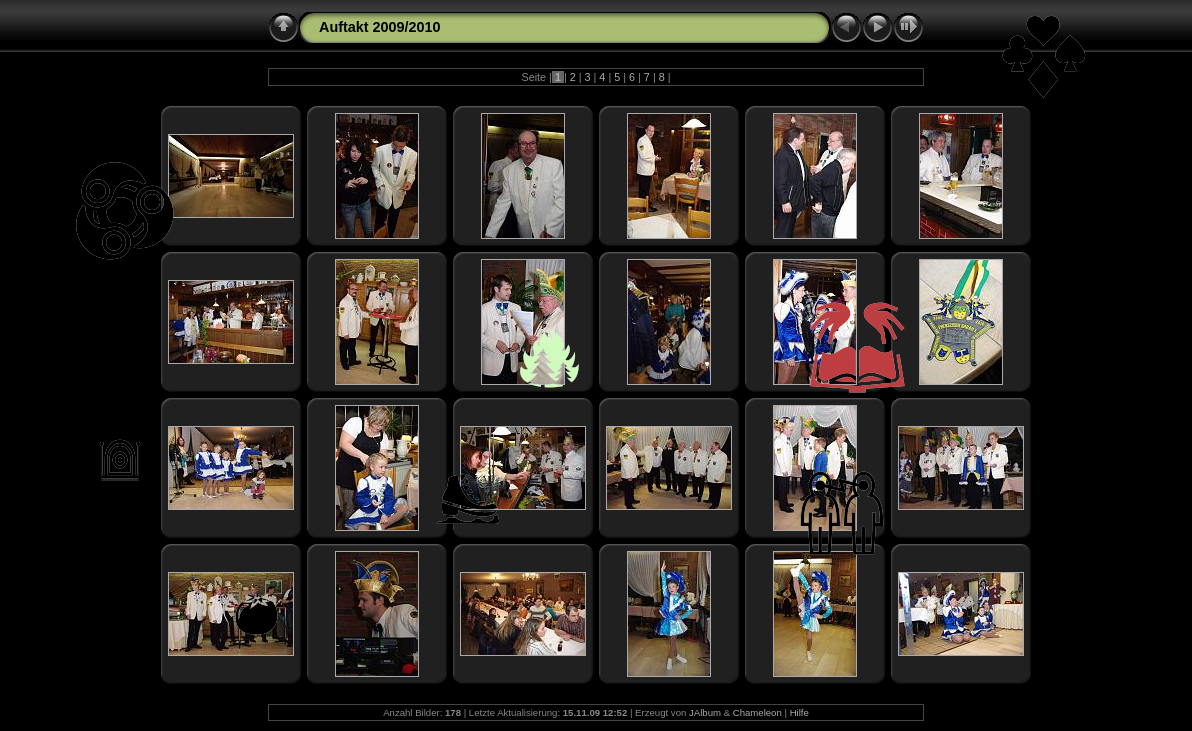  Describe the element at coordinates (120, 460) in the screenshot. I see `access music or audio player` at that location.